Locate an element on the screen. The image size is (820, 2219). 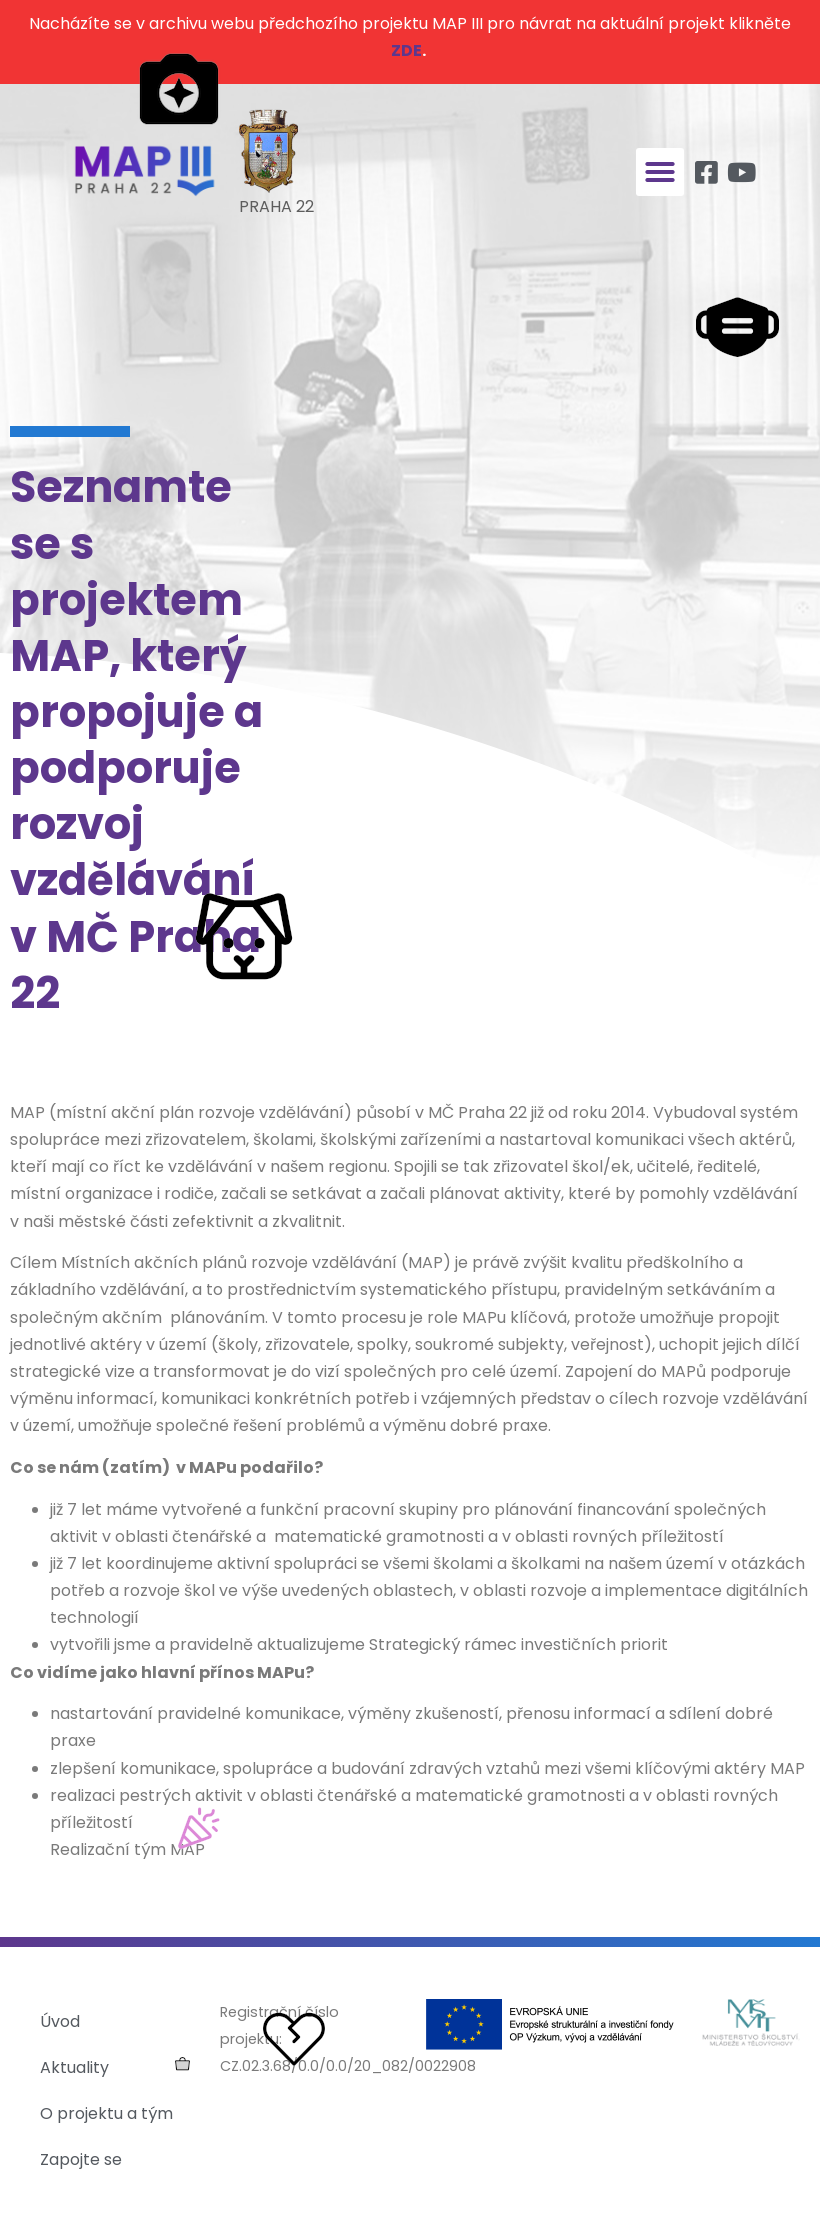
access pet-related features or settings is located at coordinates (244, 938).